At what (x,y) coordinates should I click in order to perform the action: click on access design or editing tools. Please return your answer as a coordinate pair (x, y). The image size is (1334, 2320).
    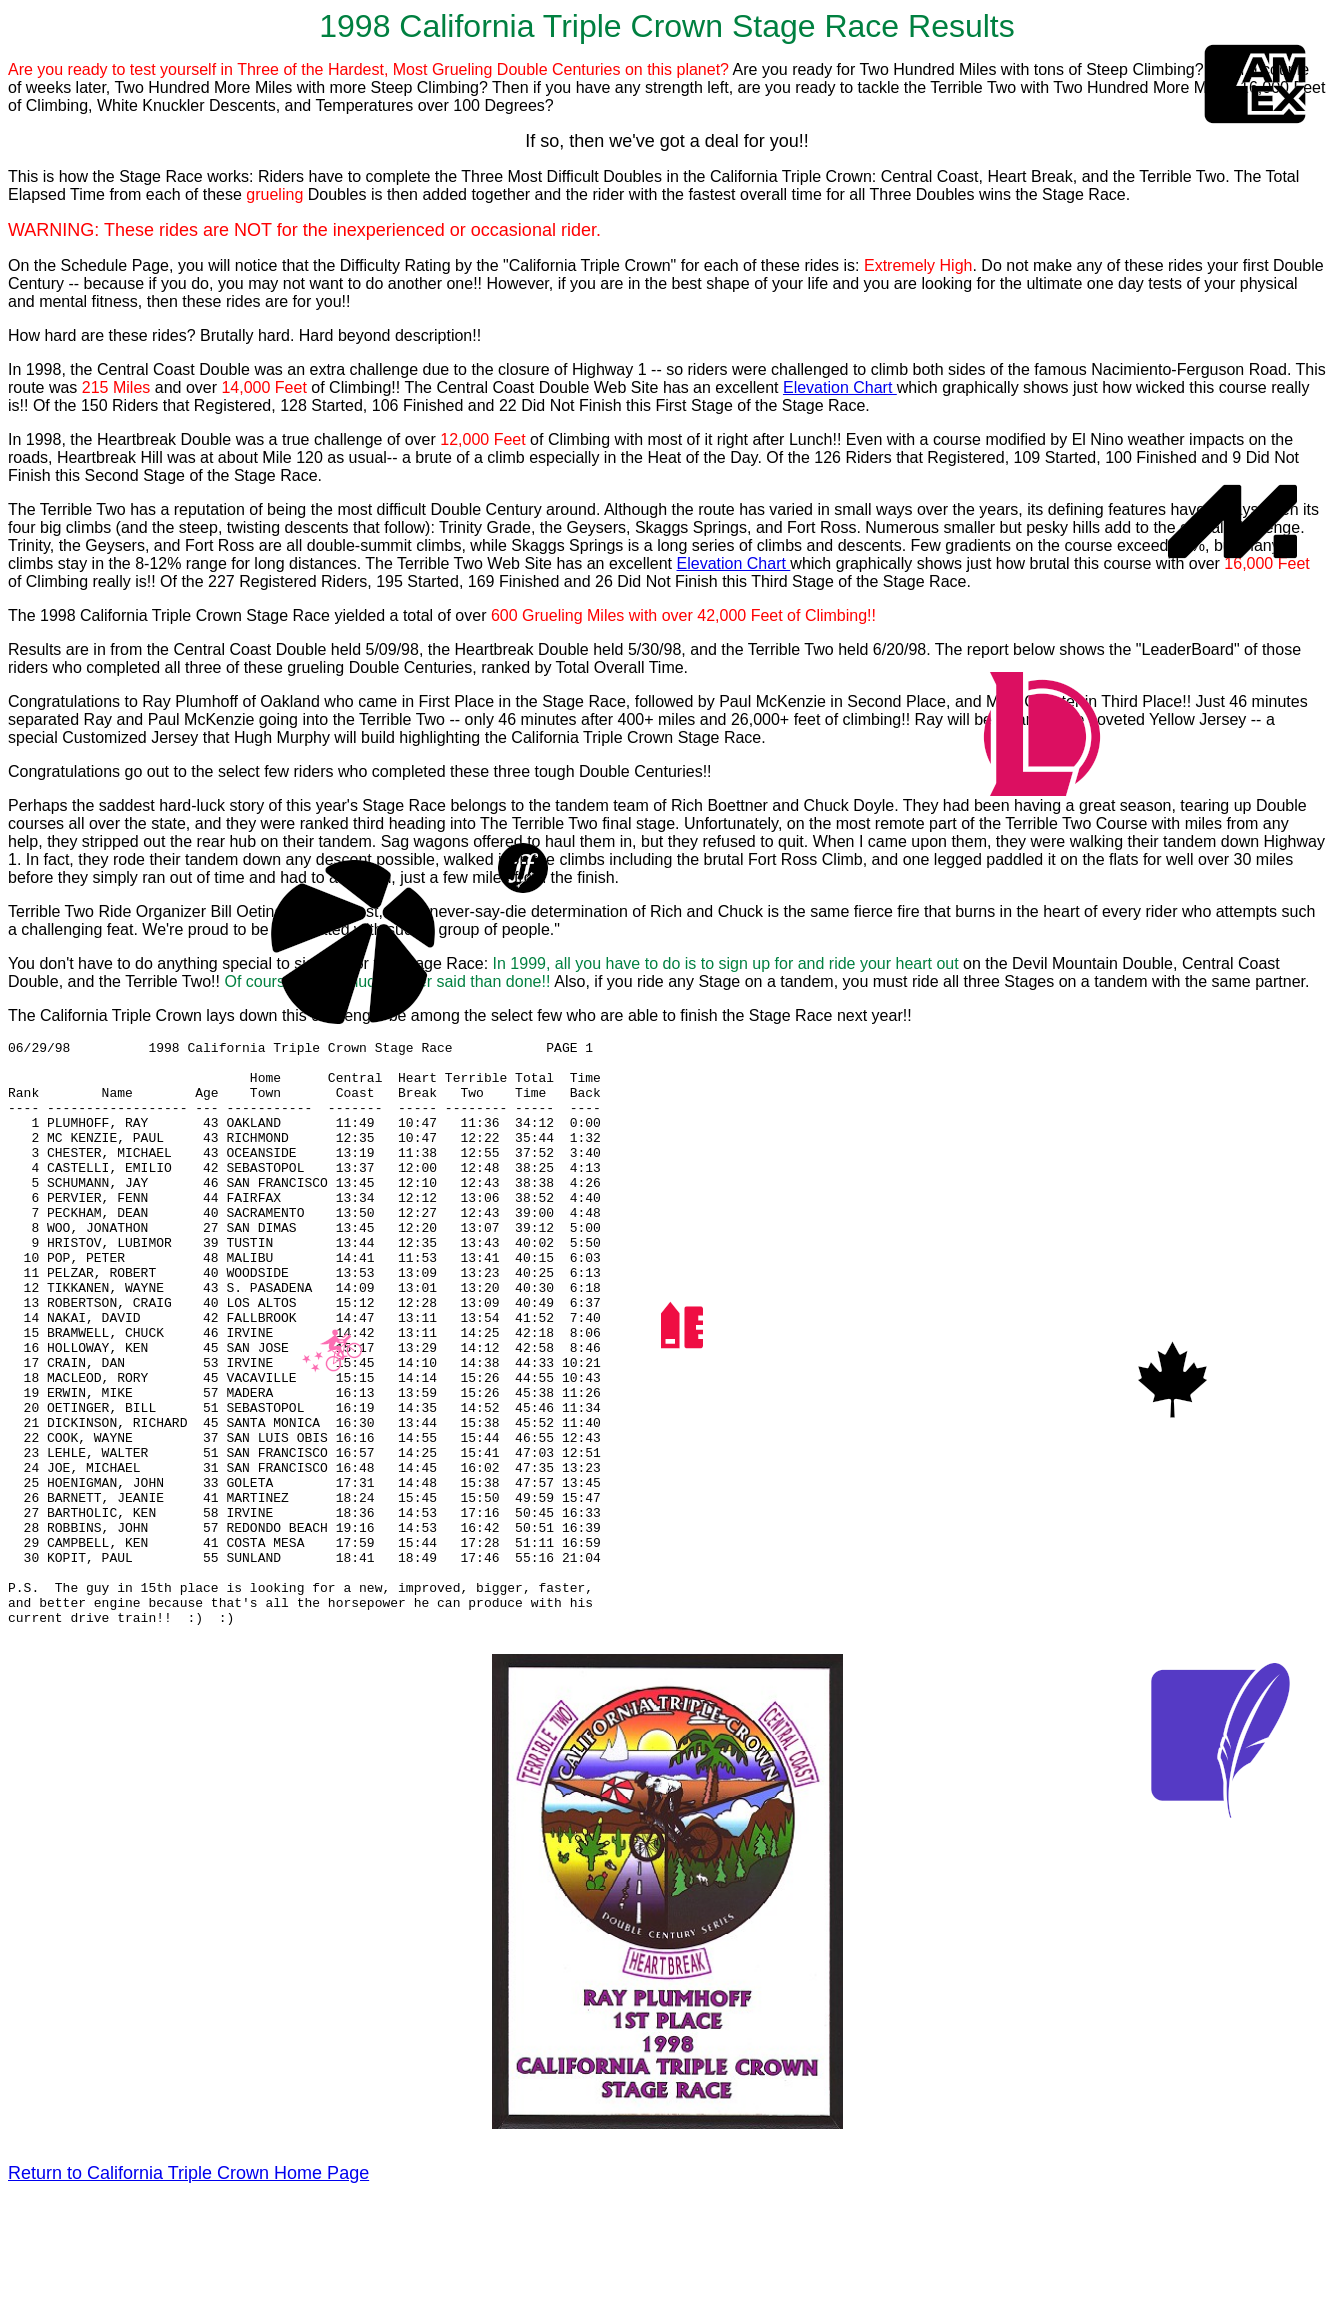
    Looking at the image, I should click on (682, 1325).